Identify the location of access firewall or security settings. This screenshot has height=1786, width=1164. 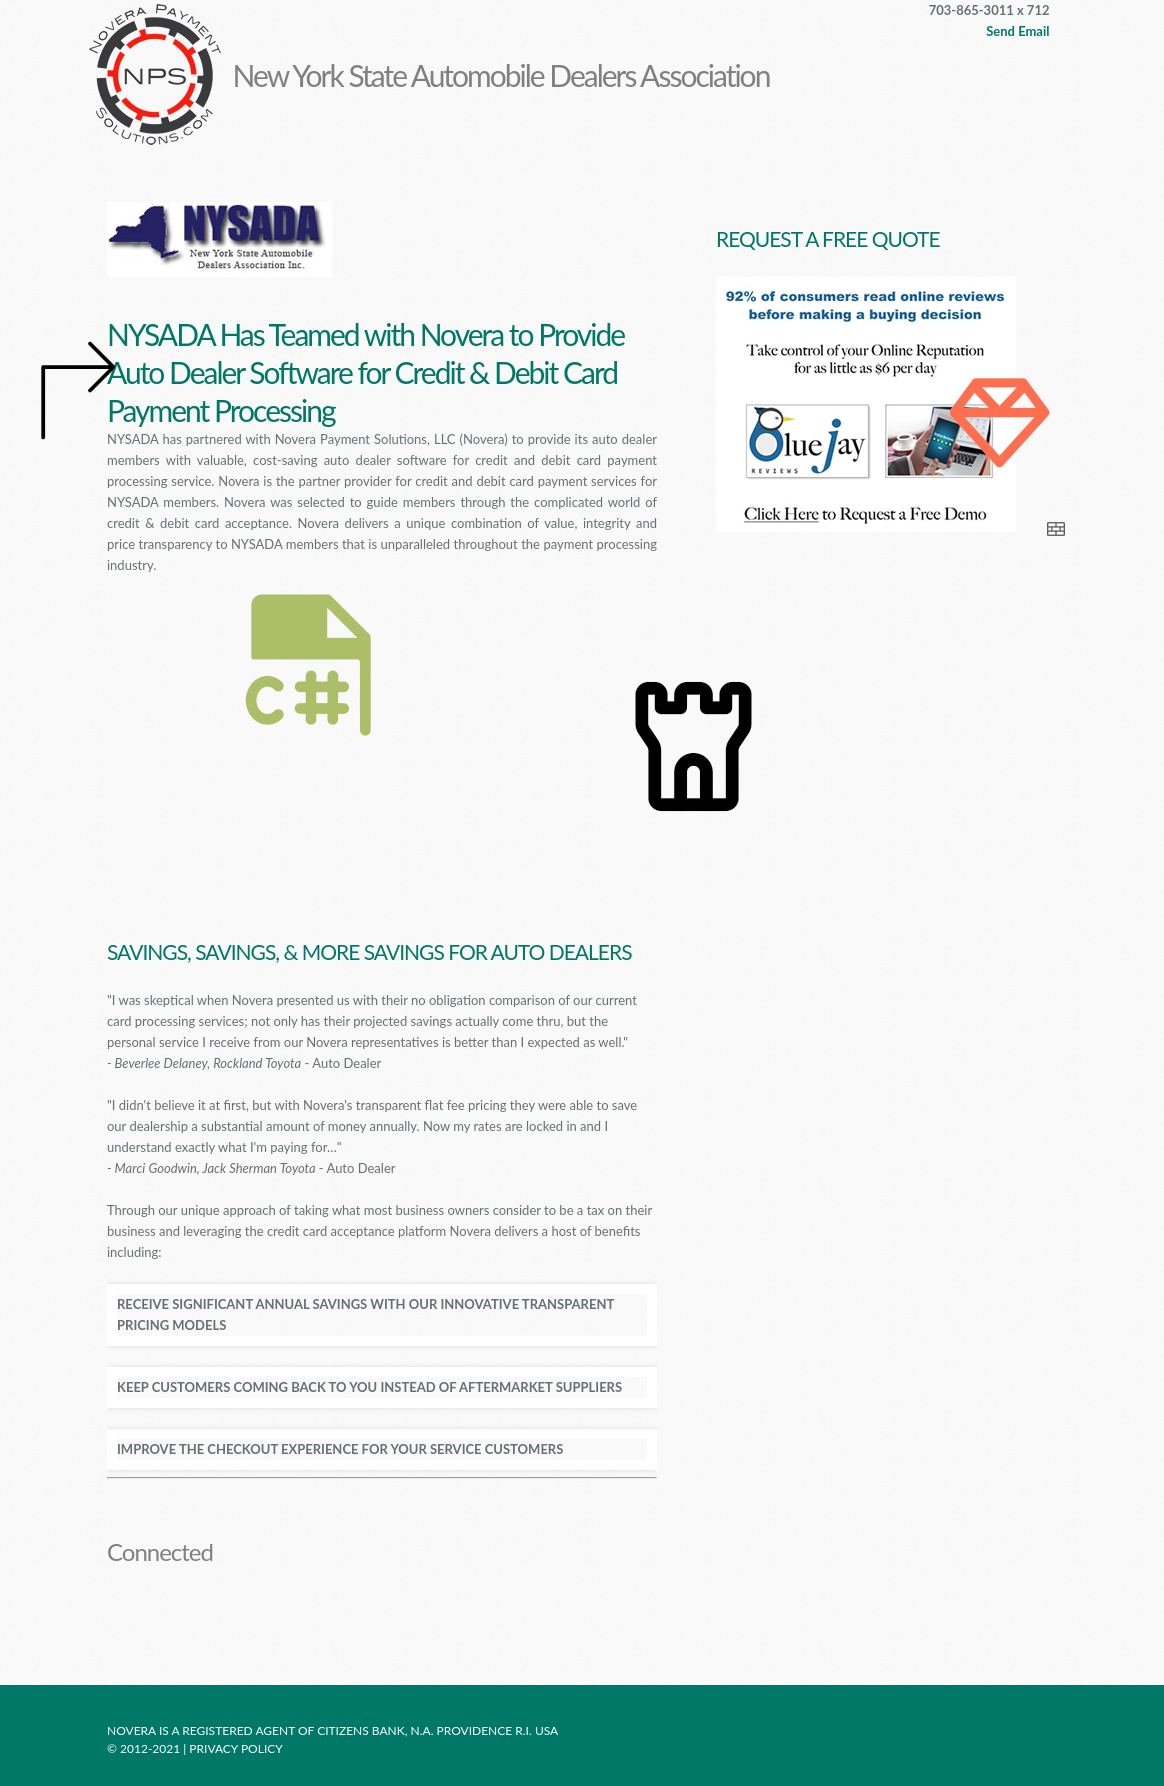
(1056, 529).